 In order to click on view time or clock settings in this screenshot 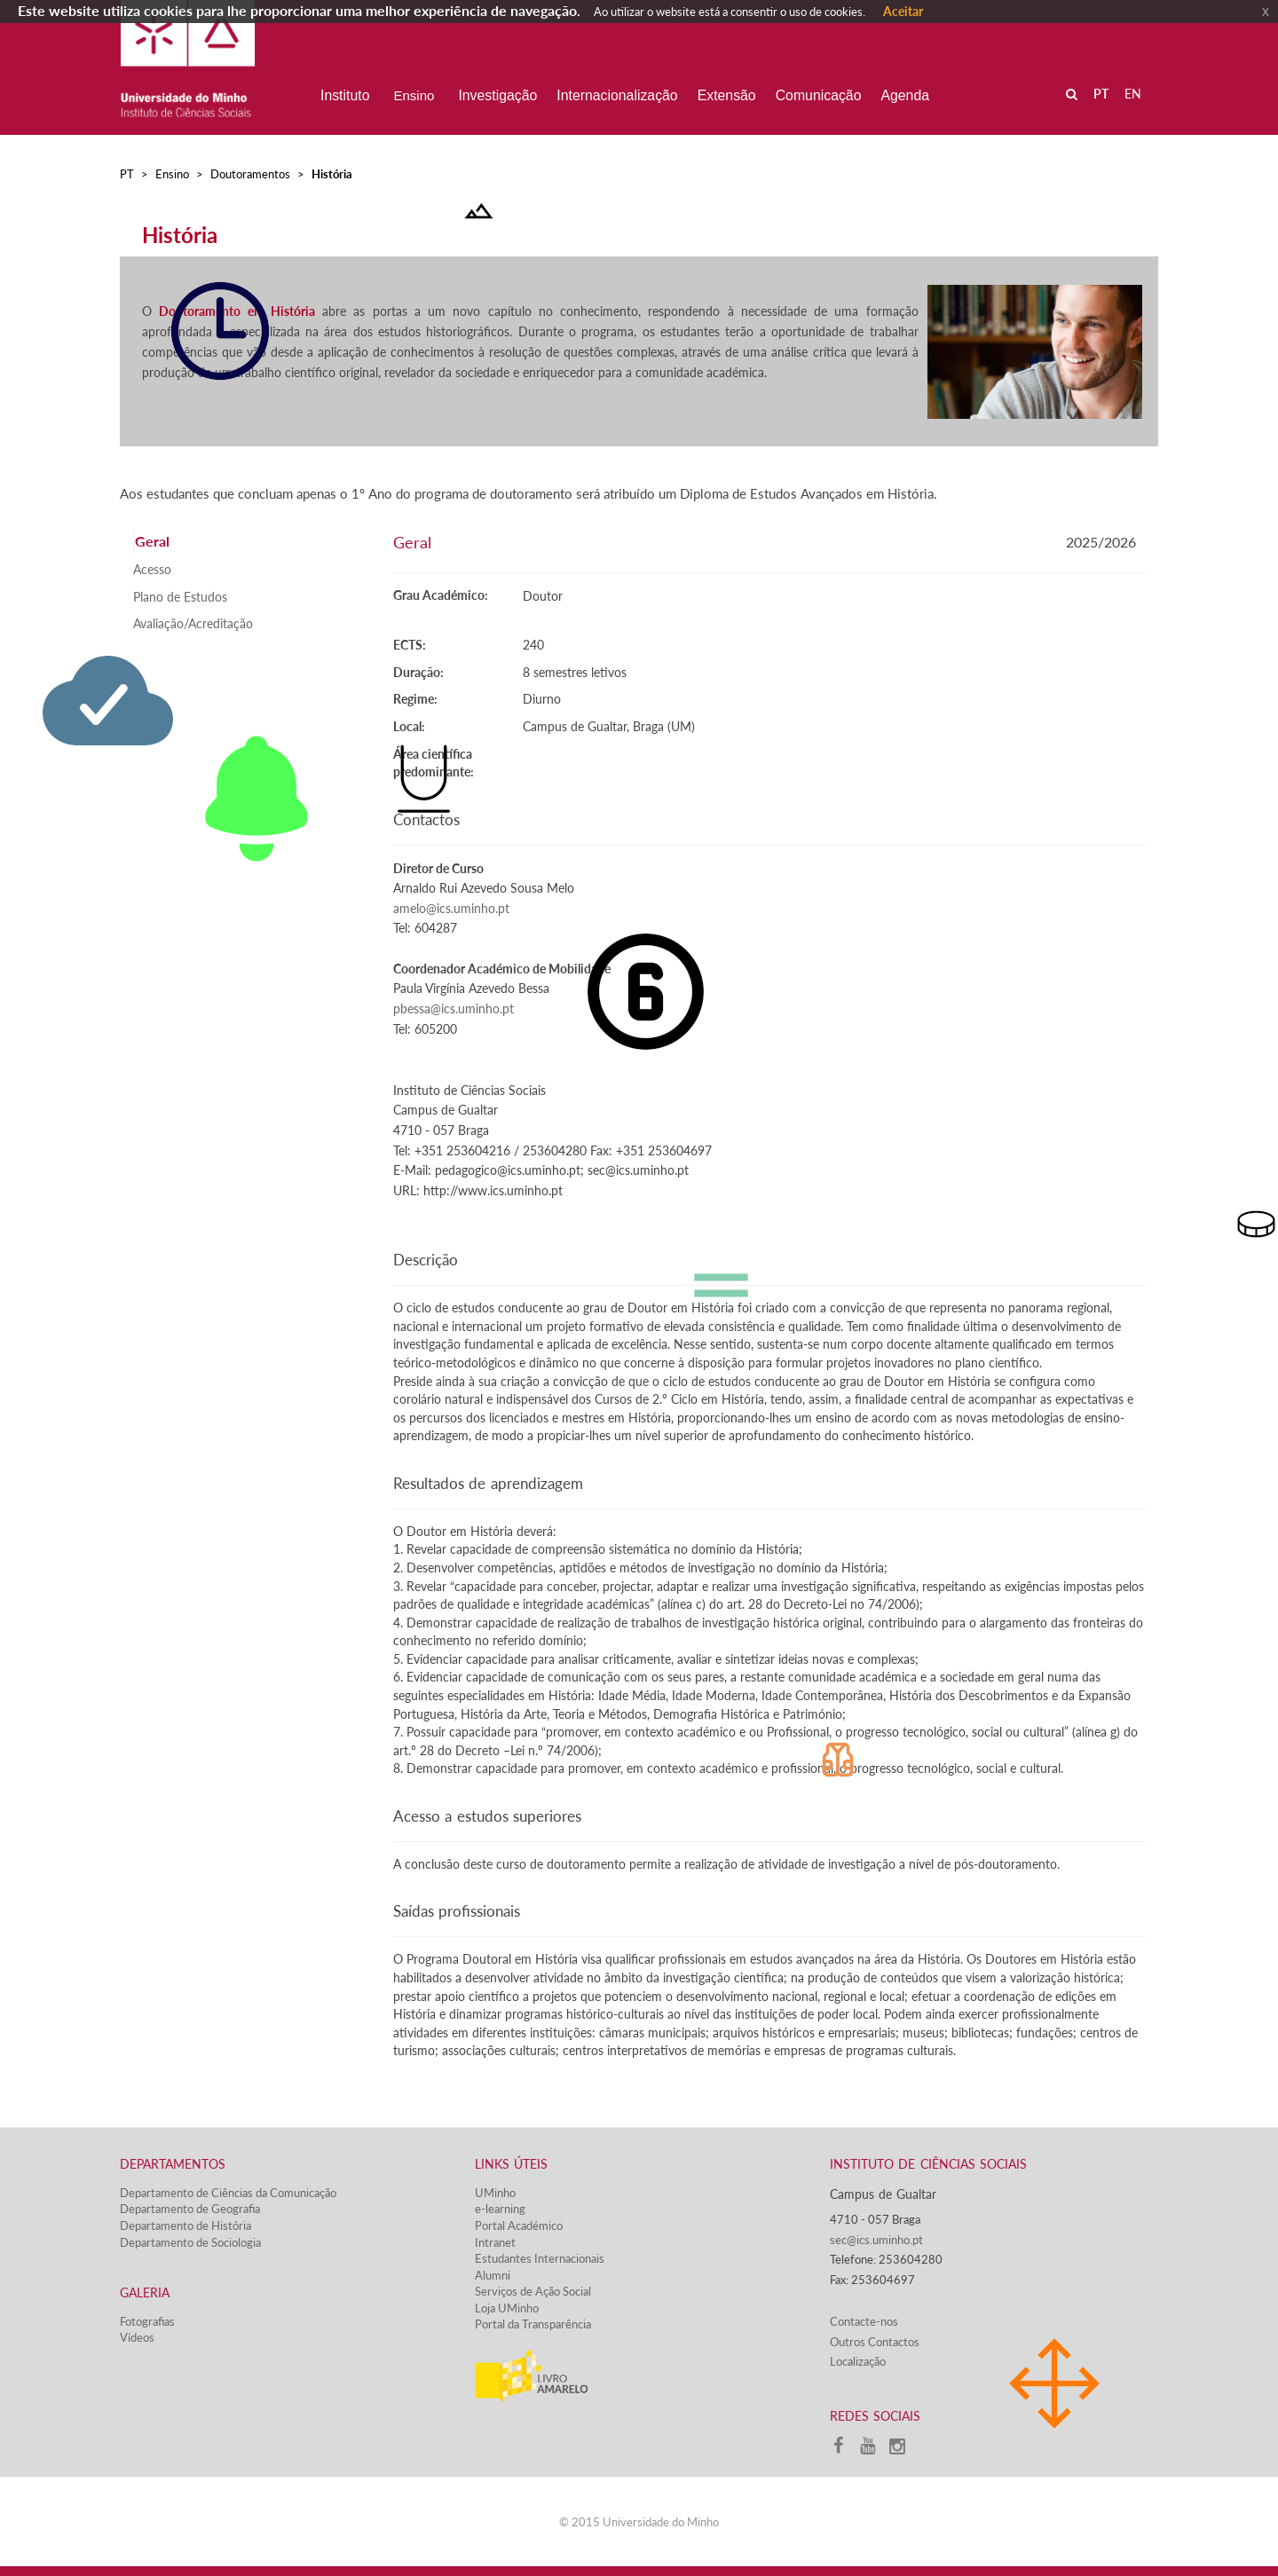, I will do `click(220, 331)`.